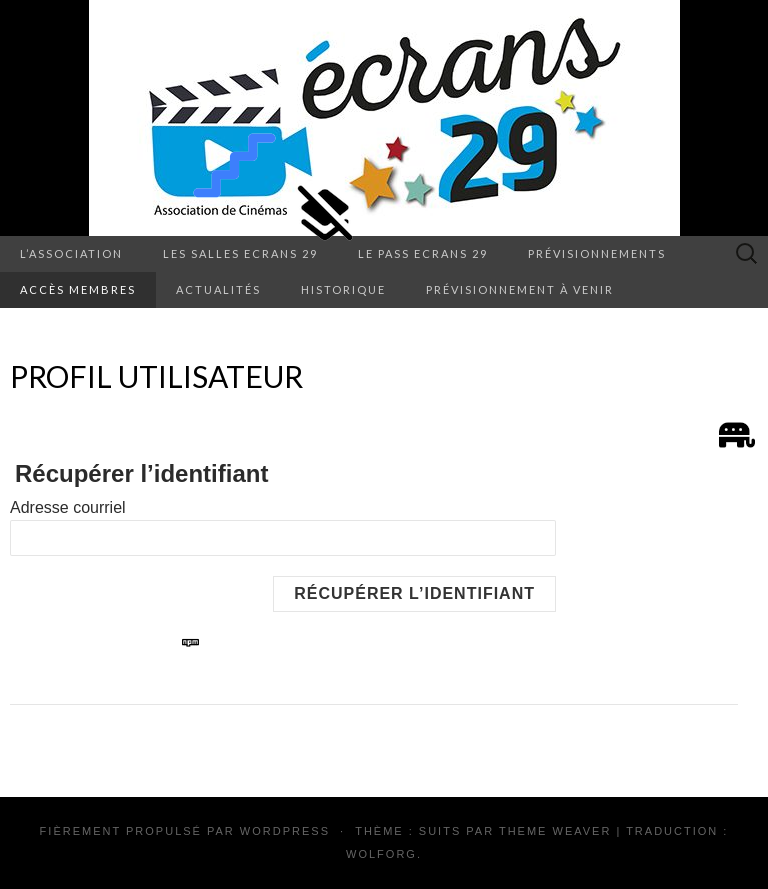 The height and width of the screenshot is (889, 768). I want to click on npm package manager logo, so click(190, 642).